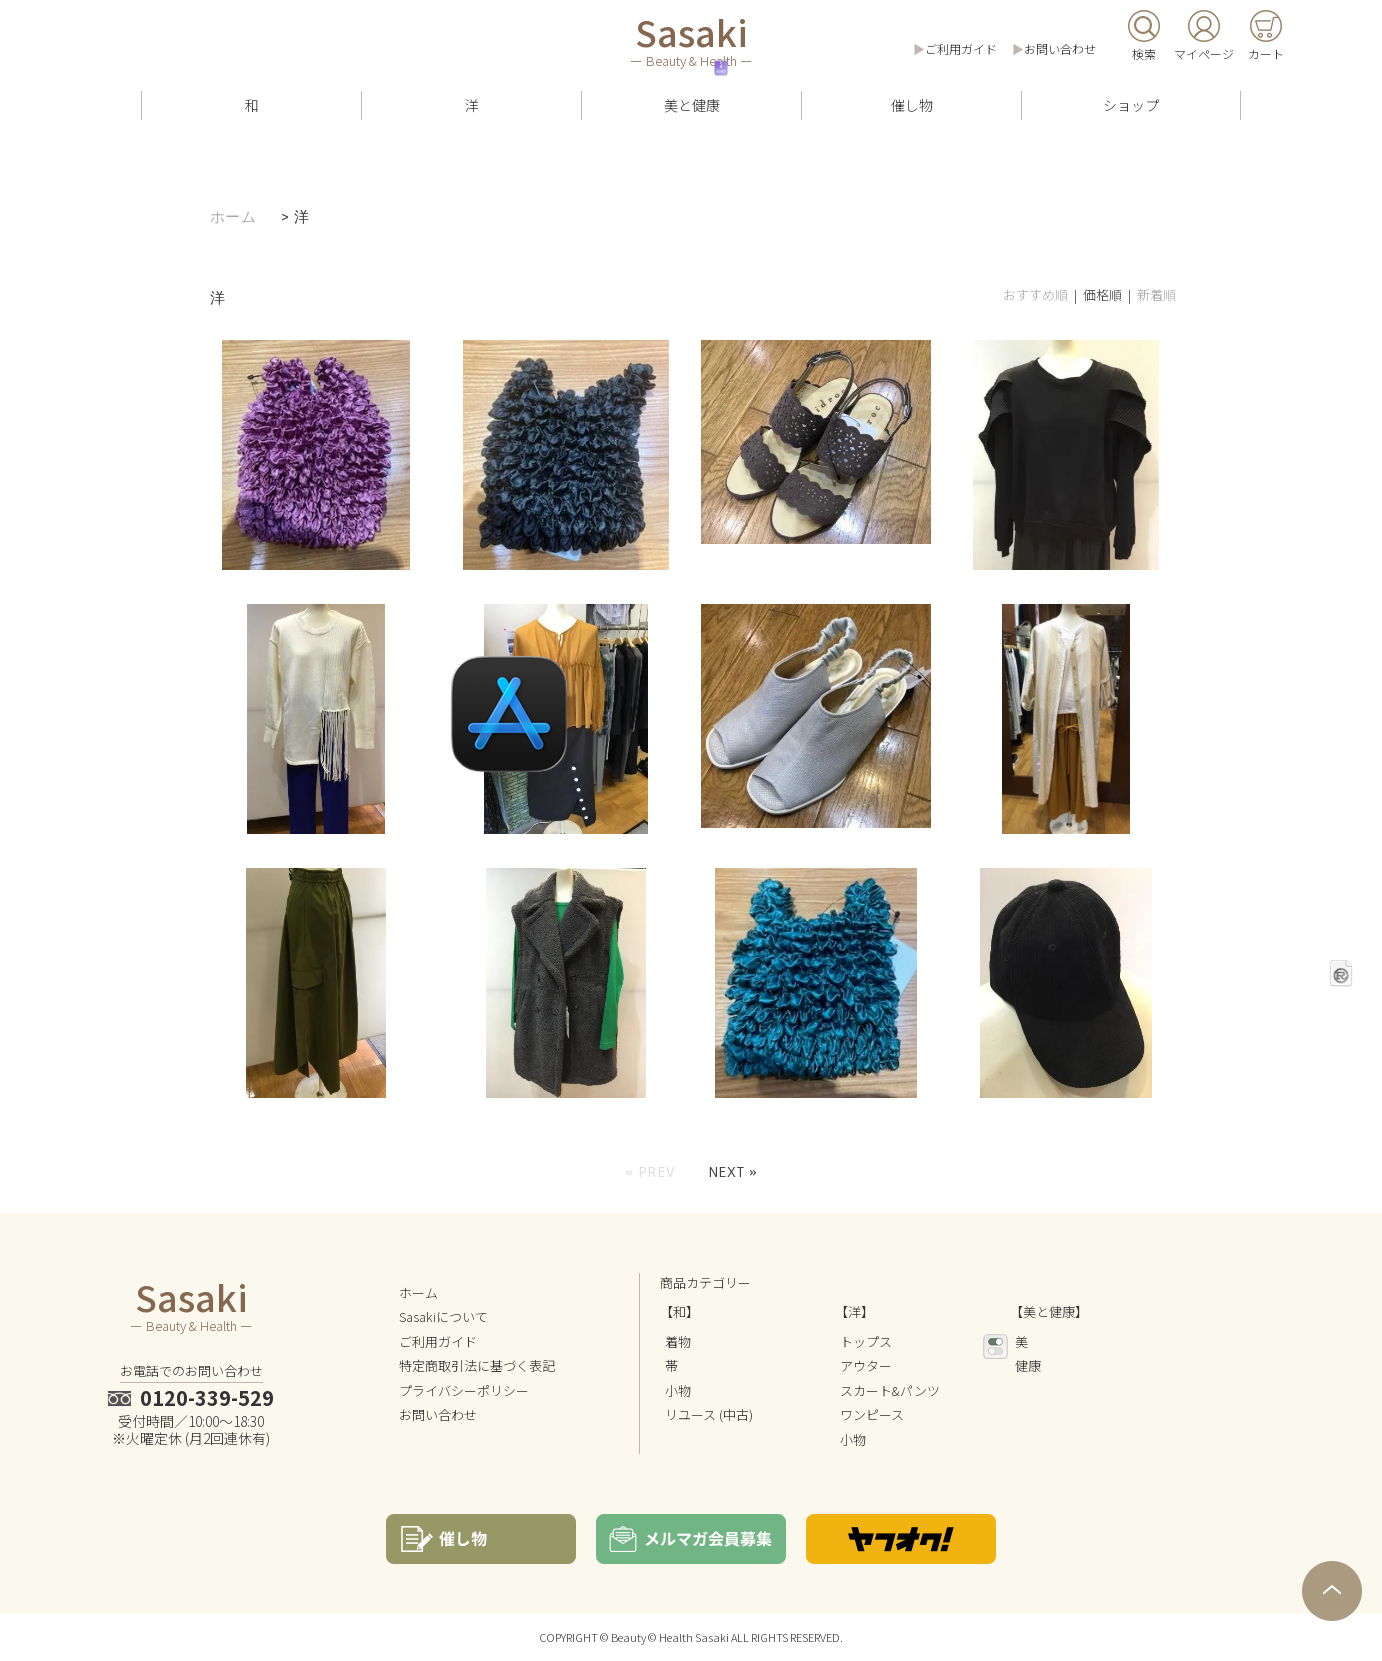 This screenshot has height=1661, width=1382. Describe the element at coordinates (721, 68) in the screenshot. I see `a compressed RAR archive file` at that location.